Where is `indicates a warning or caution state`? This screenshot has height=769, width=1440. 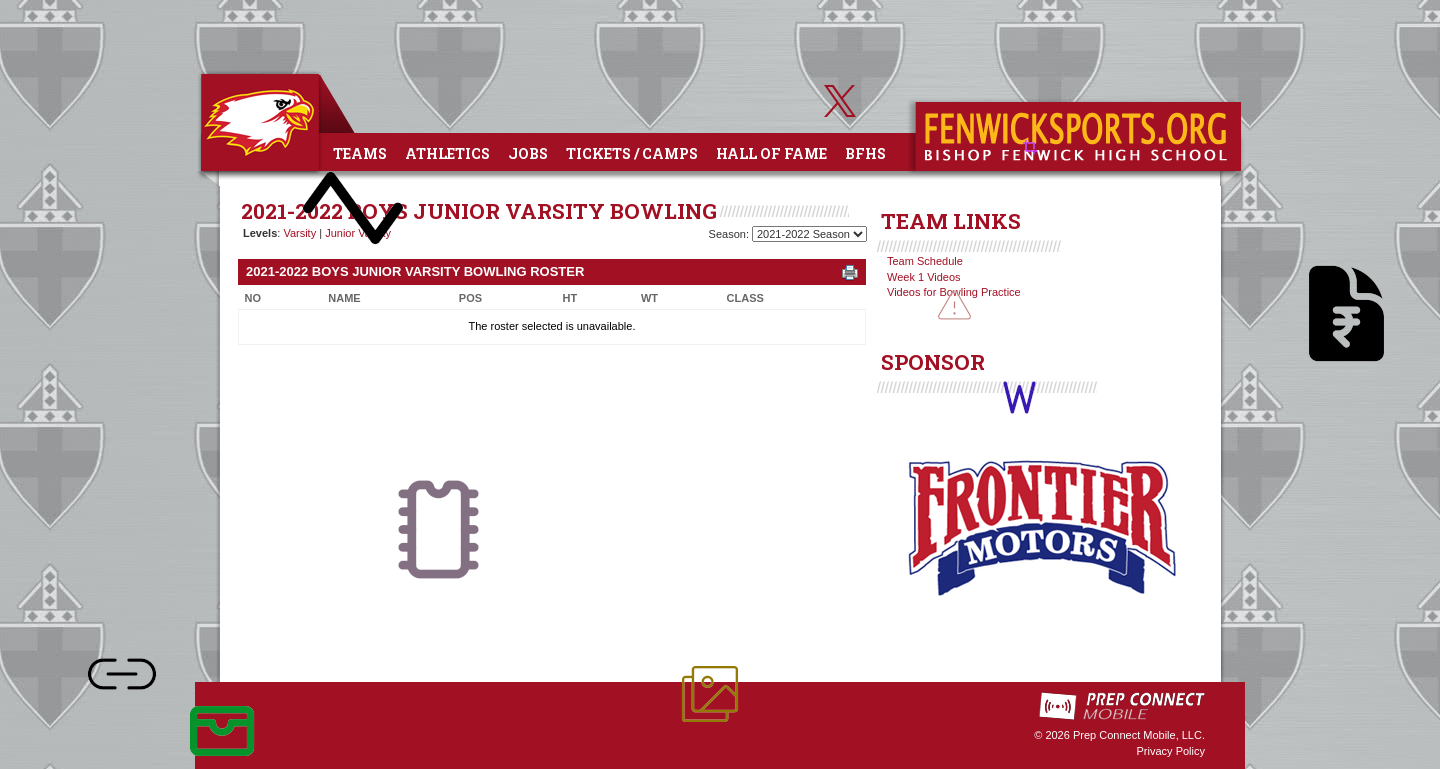
indicates a warning or caution state is located at coordinates (954, 305).